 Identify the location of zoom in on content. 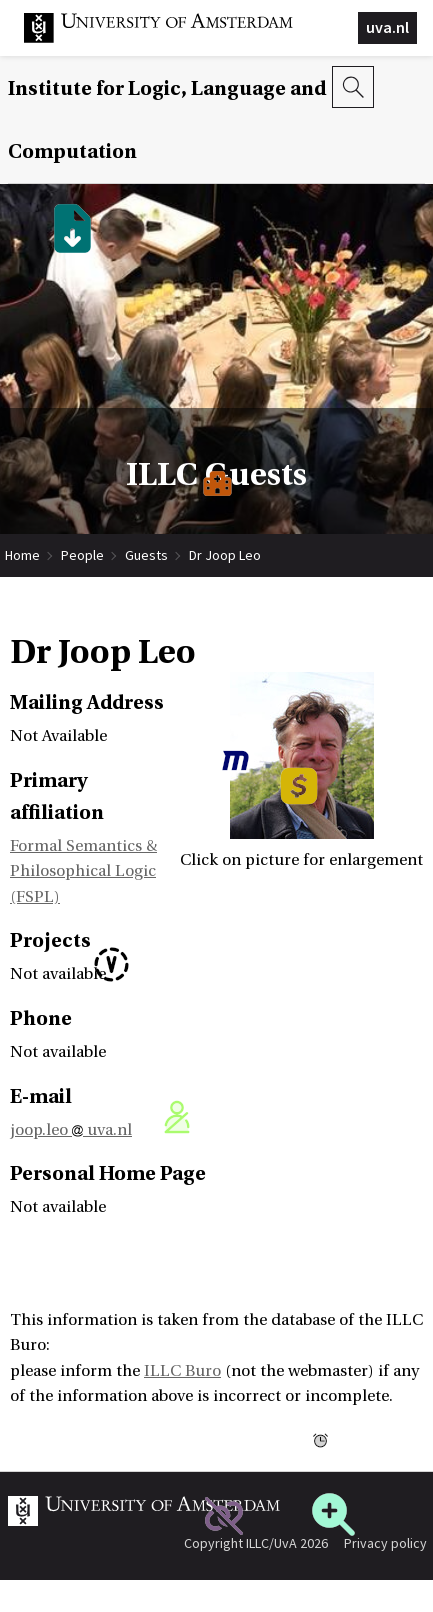
(333, 1514).